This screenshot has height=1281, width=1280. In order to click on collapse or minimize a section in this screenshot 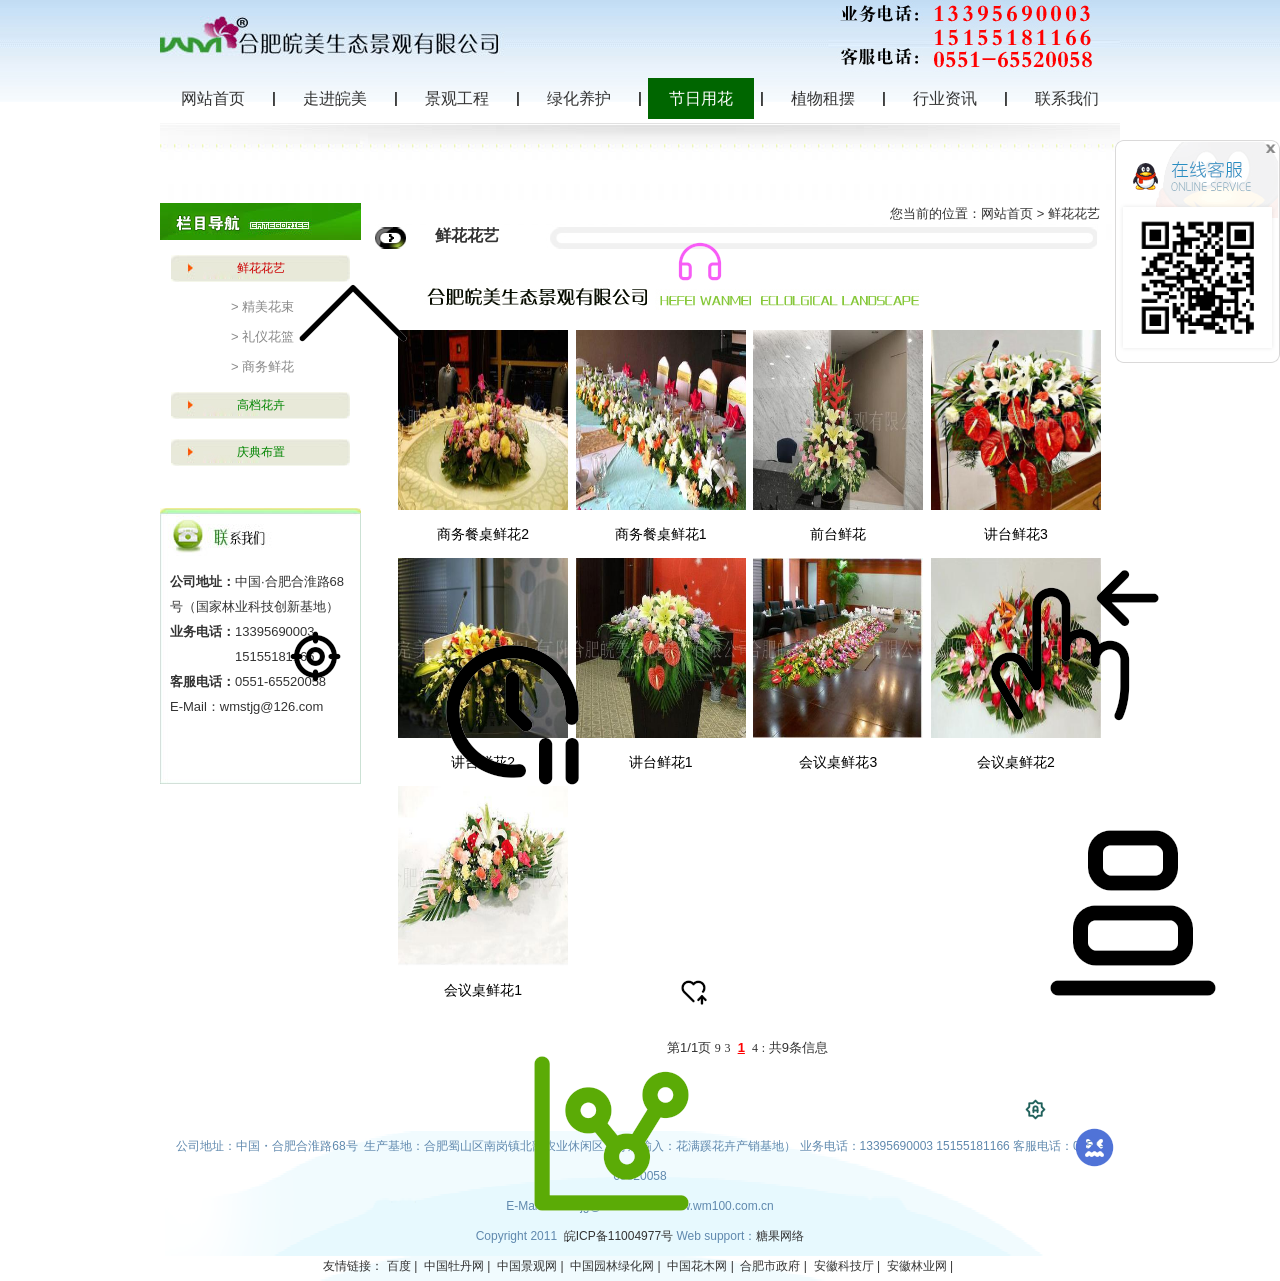, I will do `click(353, 344)`.